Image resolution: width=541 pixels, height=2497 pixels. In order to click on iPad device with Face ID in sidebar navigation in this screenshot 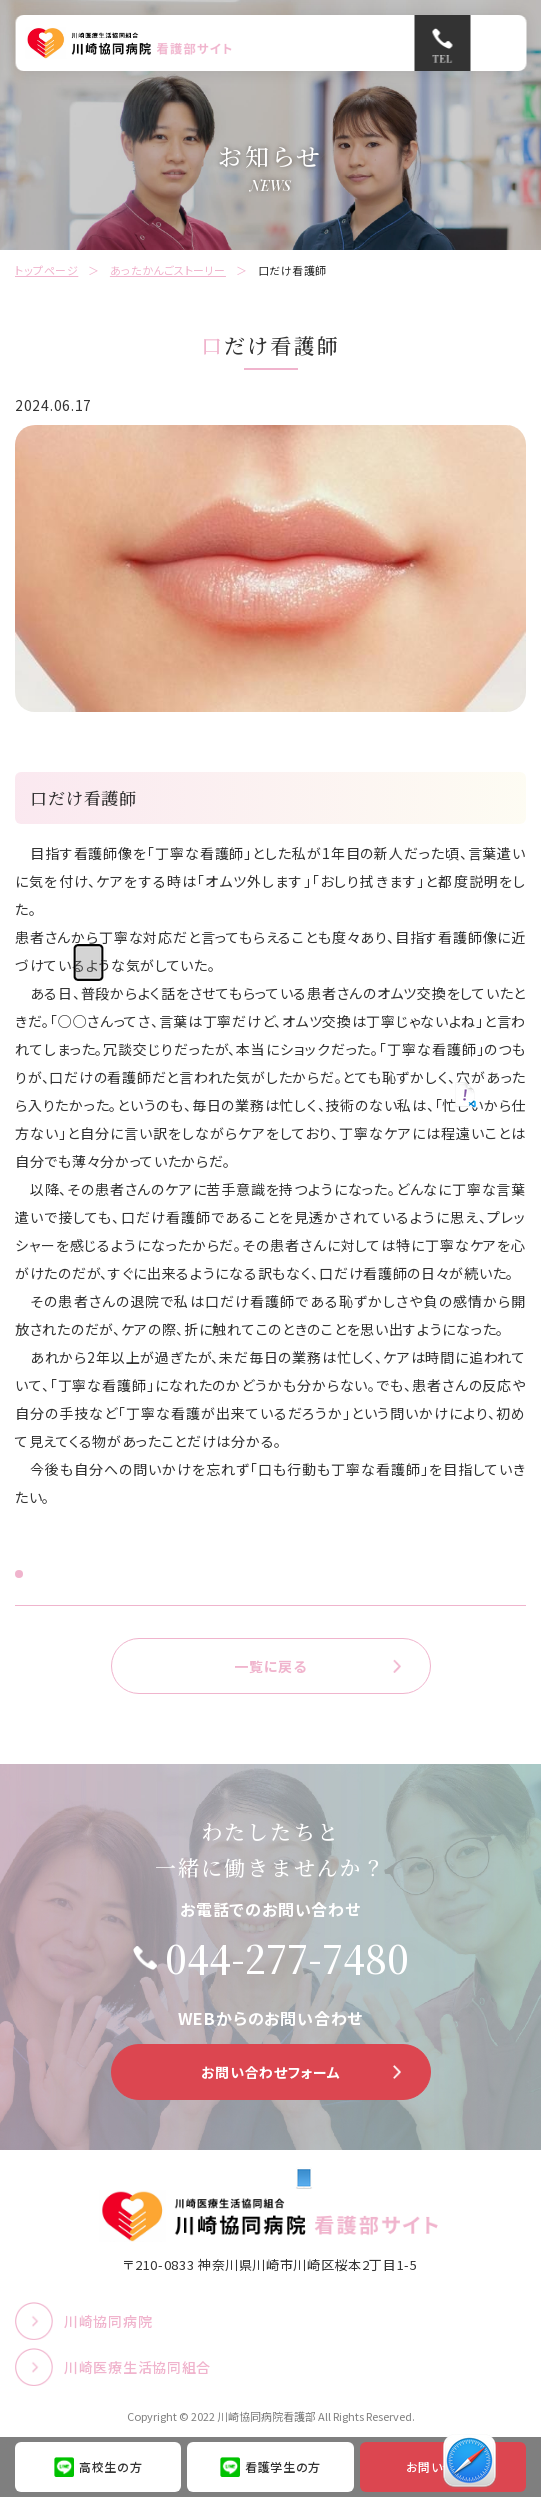, I will do `click(88, 962)`.